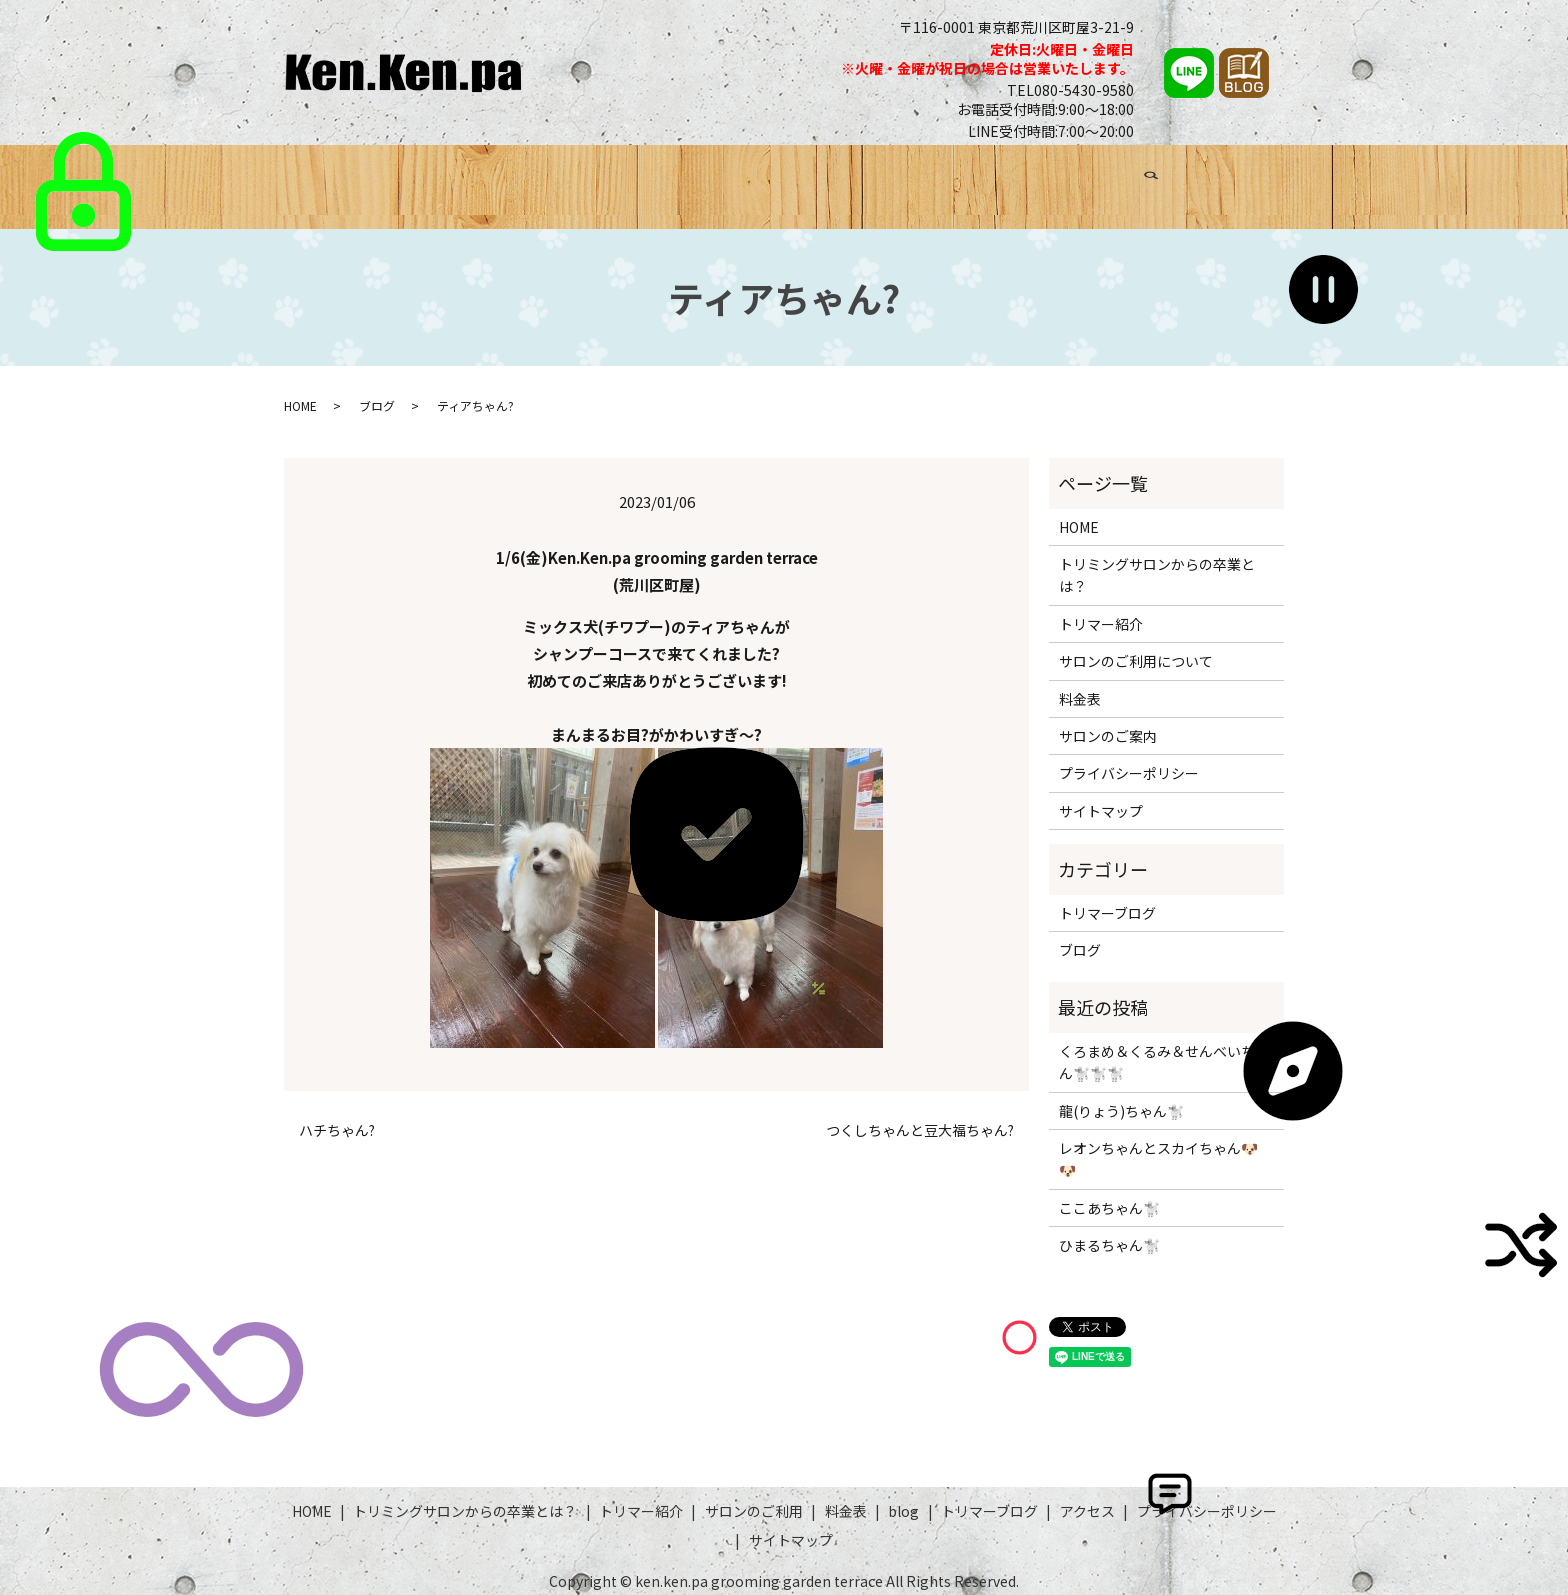 The height and width of the screenshot is (1595, 1568). Describe the element at coordinates (83, 191) in the screenshot. I see `lock or secure this item` at that location.